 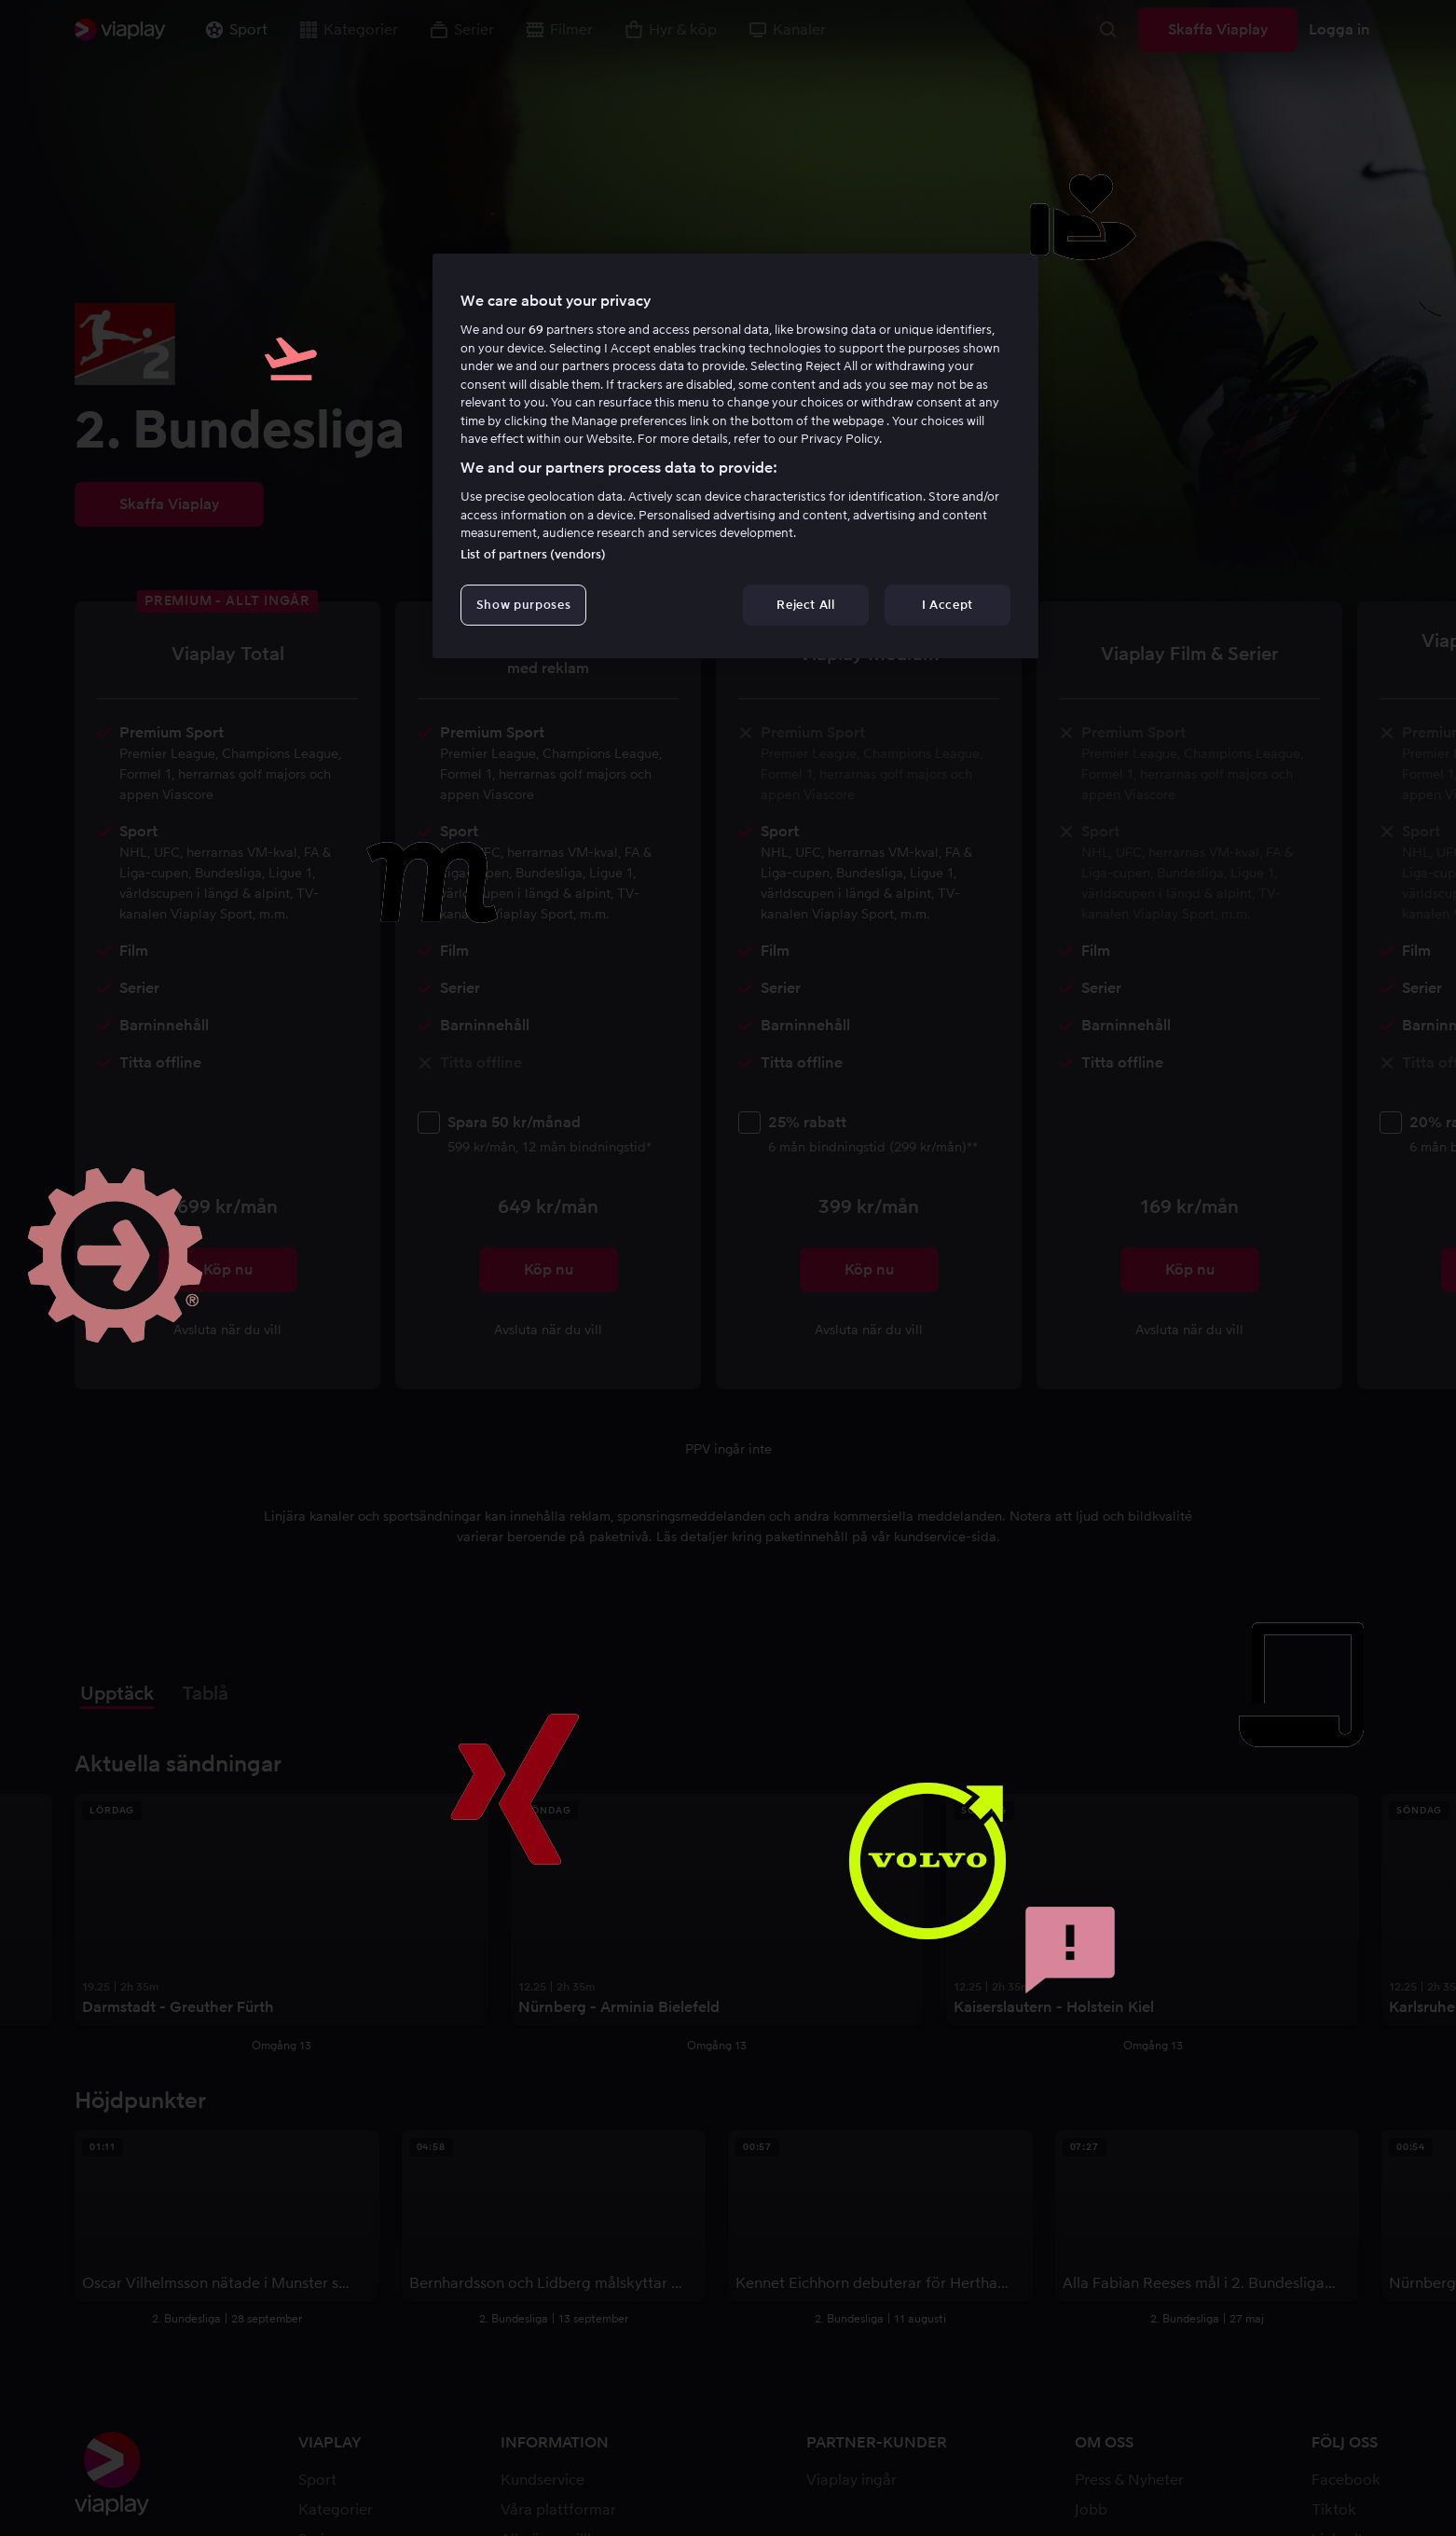 What do you see at coordinates (508, 1783) in the screenshot?
I see `open Xing profile or app` at bounding box center [508, 1783].